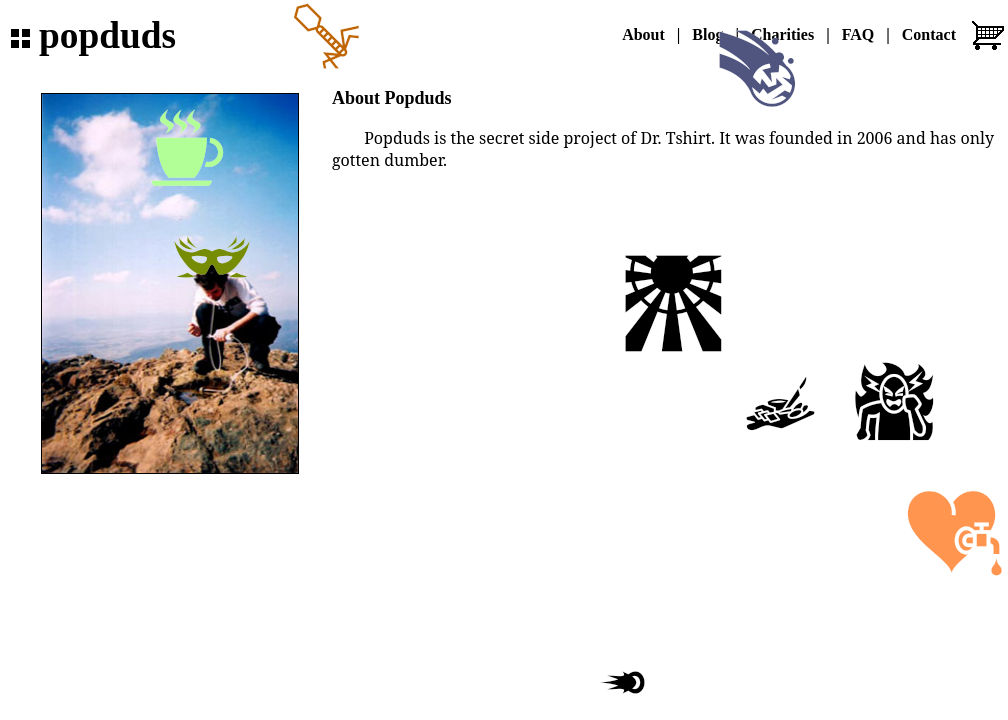 This screenshot has width=1008, height=720. Describe the element at coordinates (622, 682) in the screenshot. I see `fire weapon or use special attack` at that location.